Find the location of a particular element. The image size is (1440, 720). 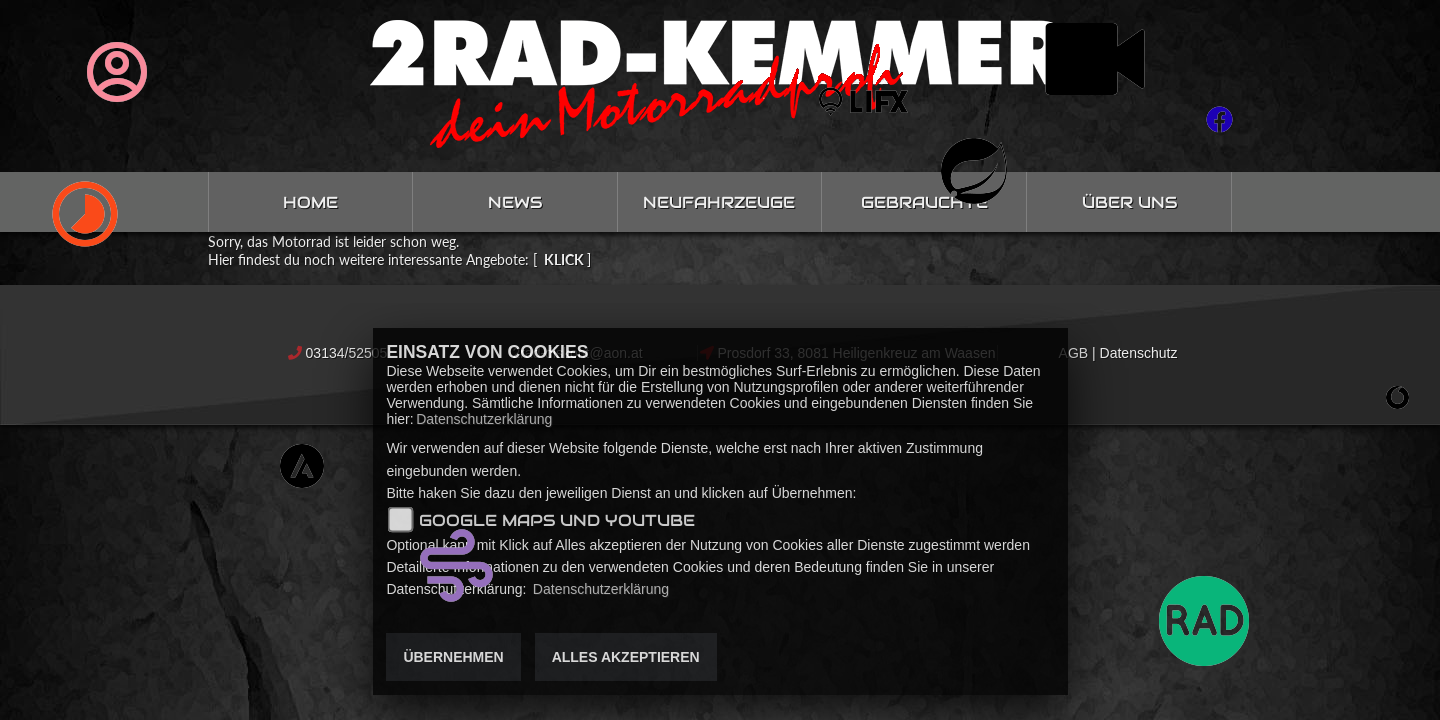

indicates windy weather conditions is located at coordinates (456, 565).